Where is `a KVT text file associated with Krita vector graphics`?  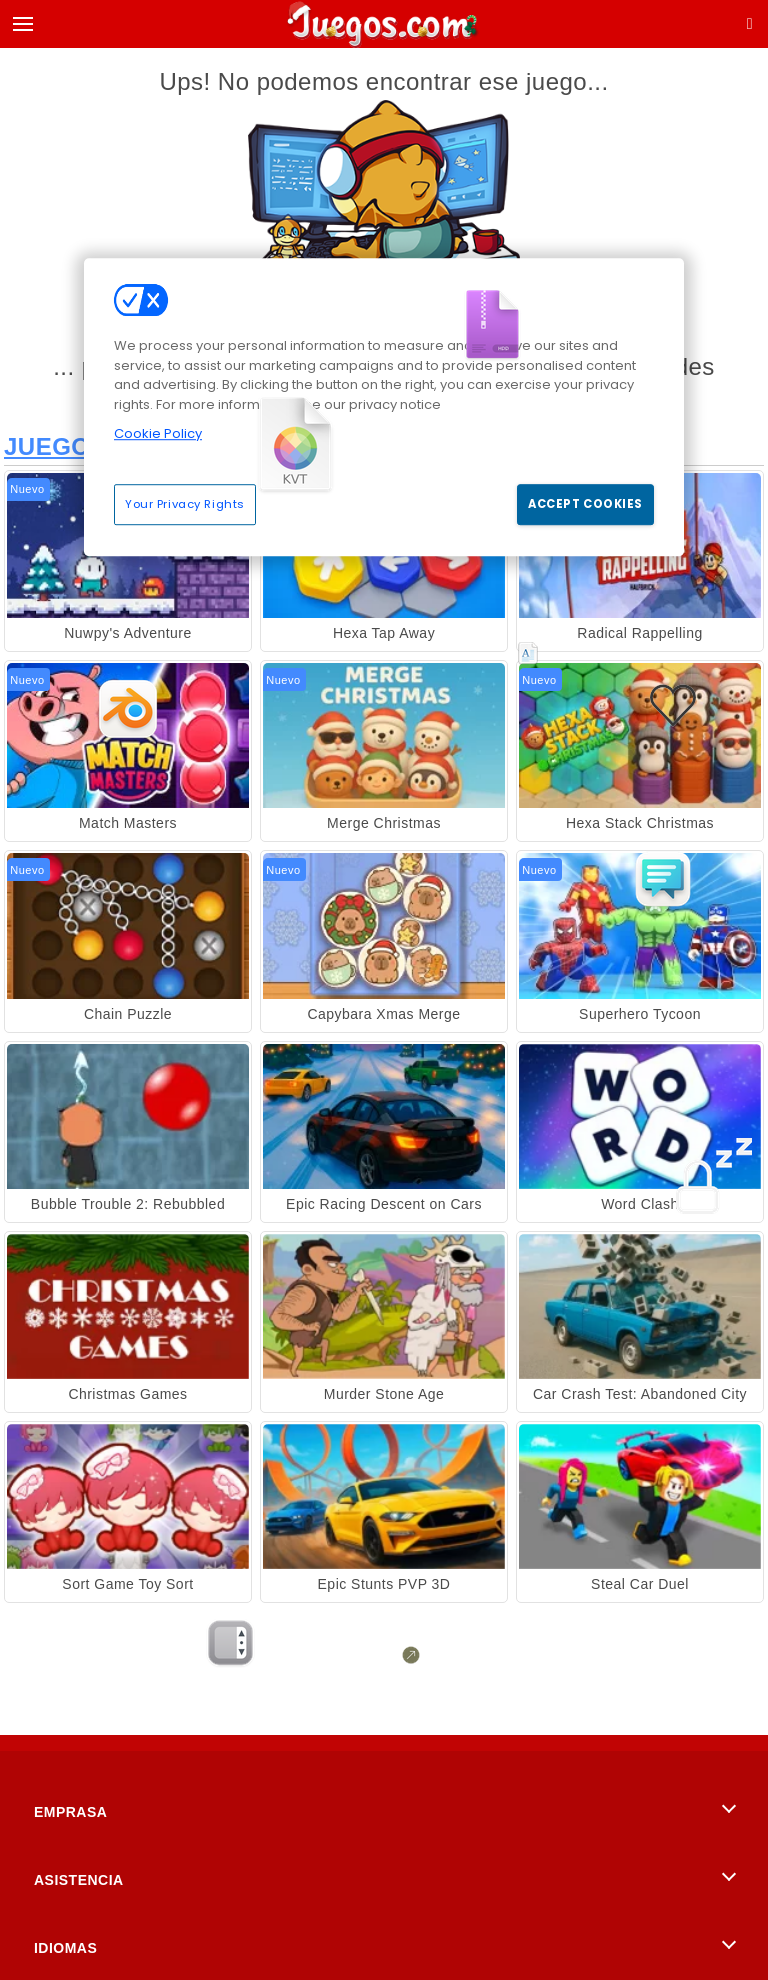 a KVT text file associated with Krita vector graphics is located at coordinates (295, 445).